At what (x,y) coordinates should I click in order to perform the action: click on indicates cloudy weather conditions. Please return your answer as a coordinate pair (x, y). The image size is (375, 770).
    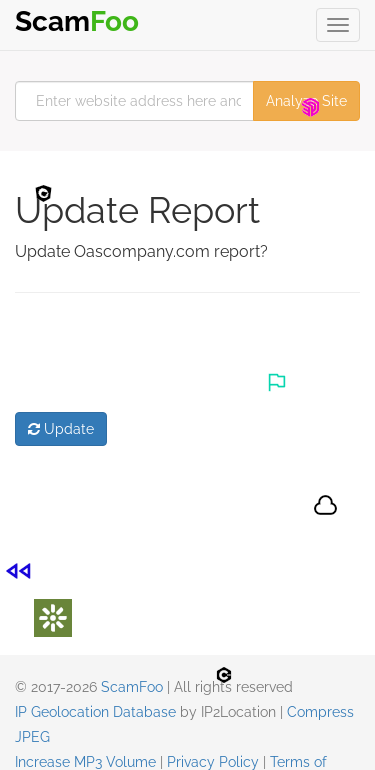
    Looking at the image, I should click on (325, 505).